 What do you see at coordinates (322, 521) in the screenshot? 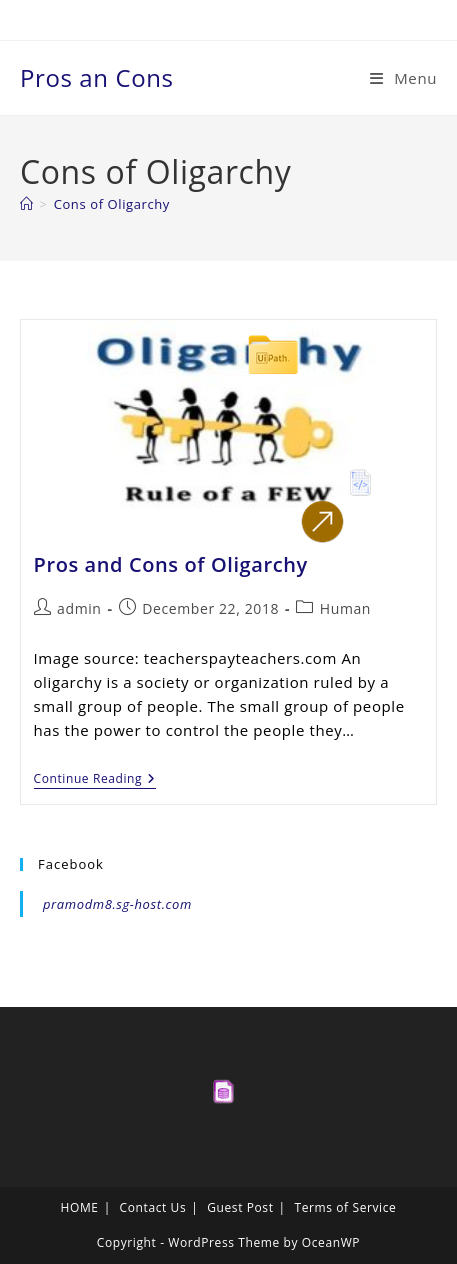
I see `indicates a symbolic link or shortcut to another file` at bounding box center [322, 521].